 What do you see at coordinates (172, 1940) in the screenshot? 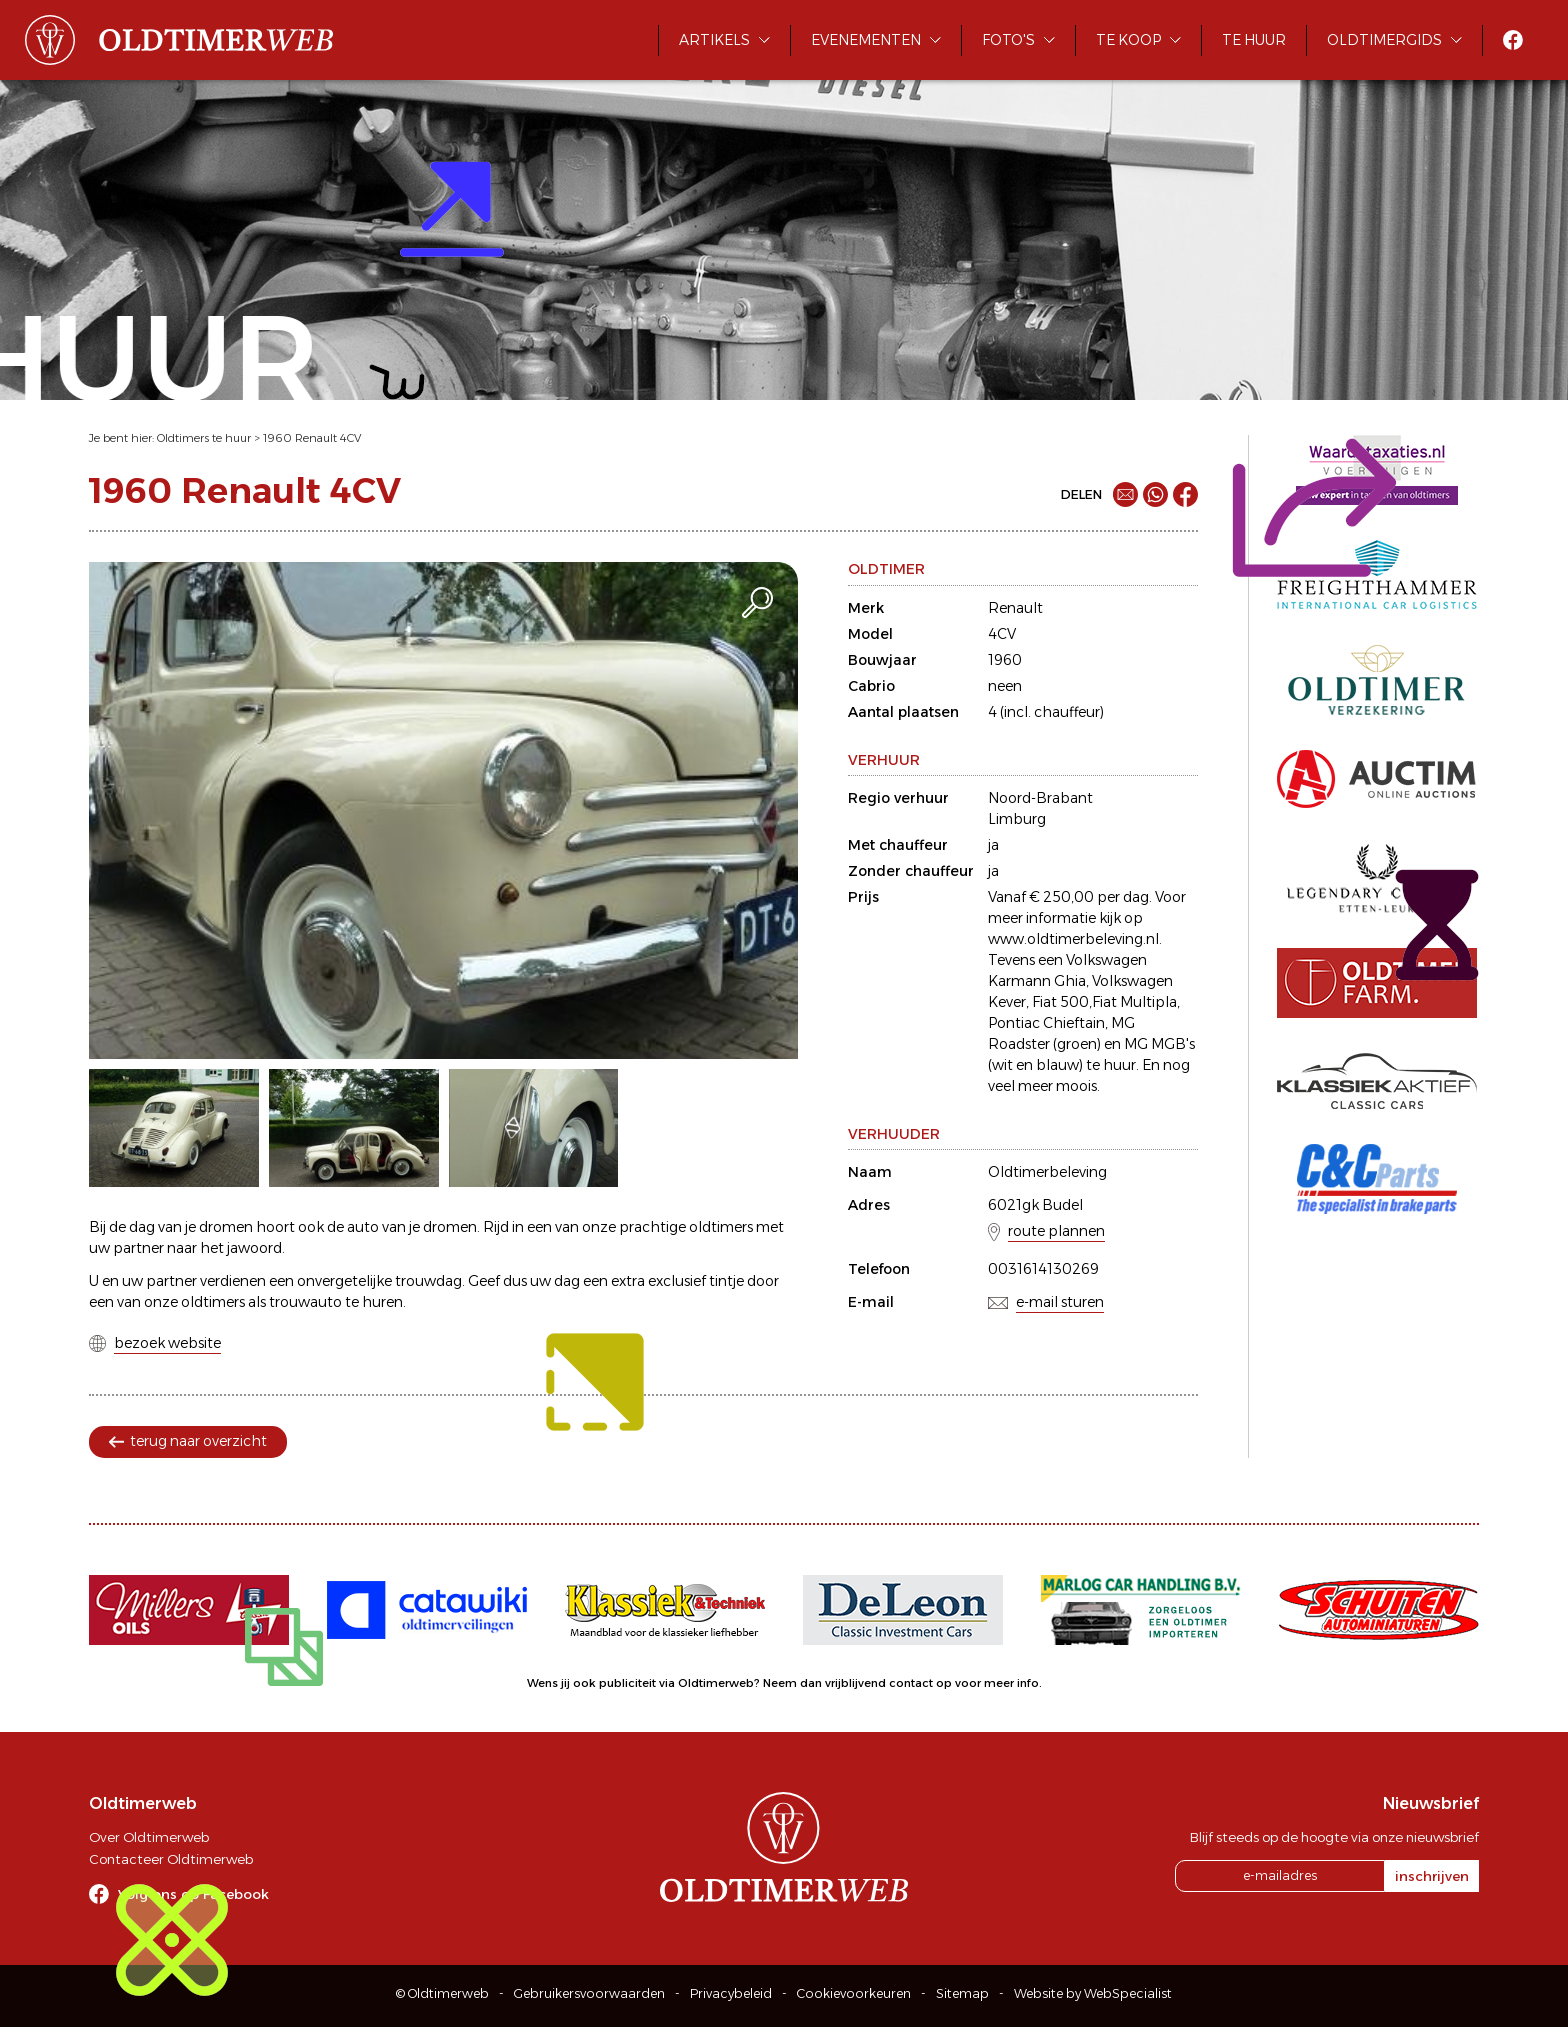
I see `access health or first aid resources` at bounding box center [172, 1940].